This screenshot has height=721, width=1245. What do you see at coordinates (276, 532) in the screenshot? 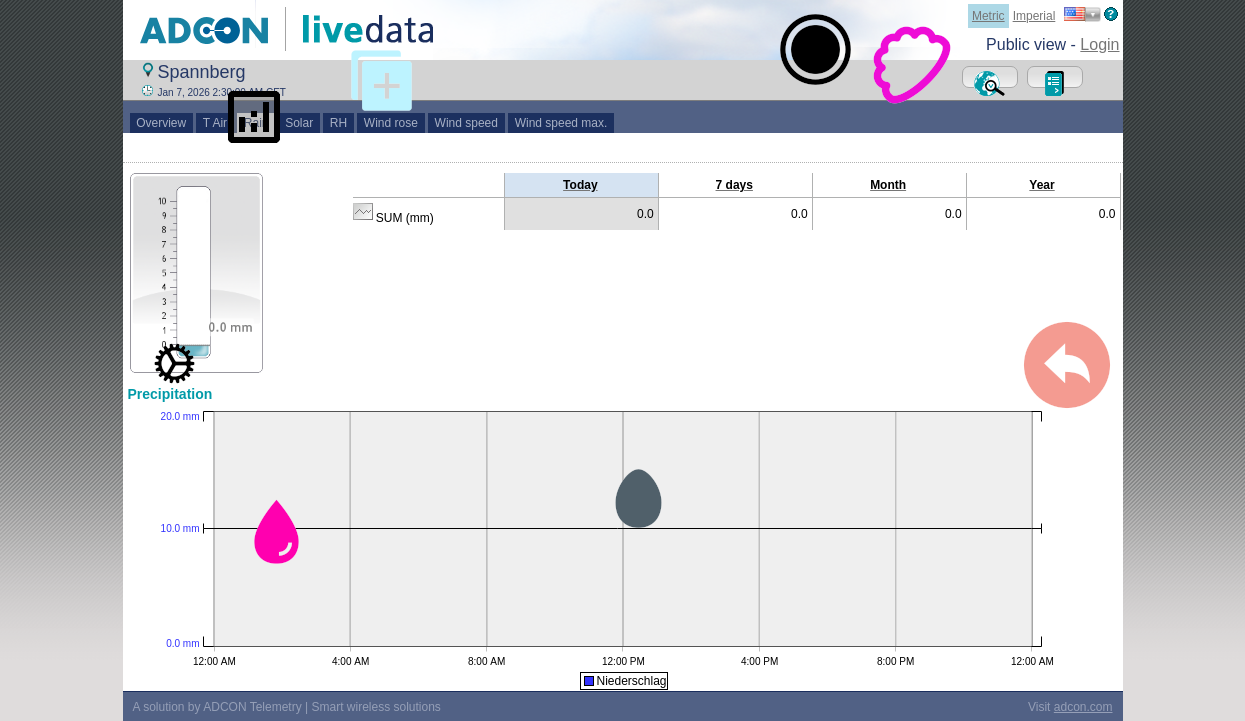
I see `indicates water usage or hydration tracking` at bounding box center [276, 532].